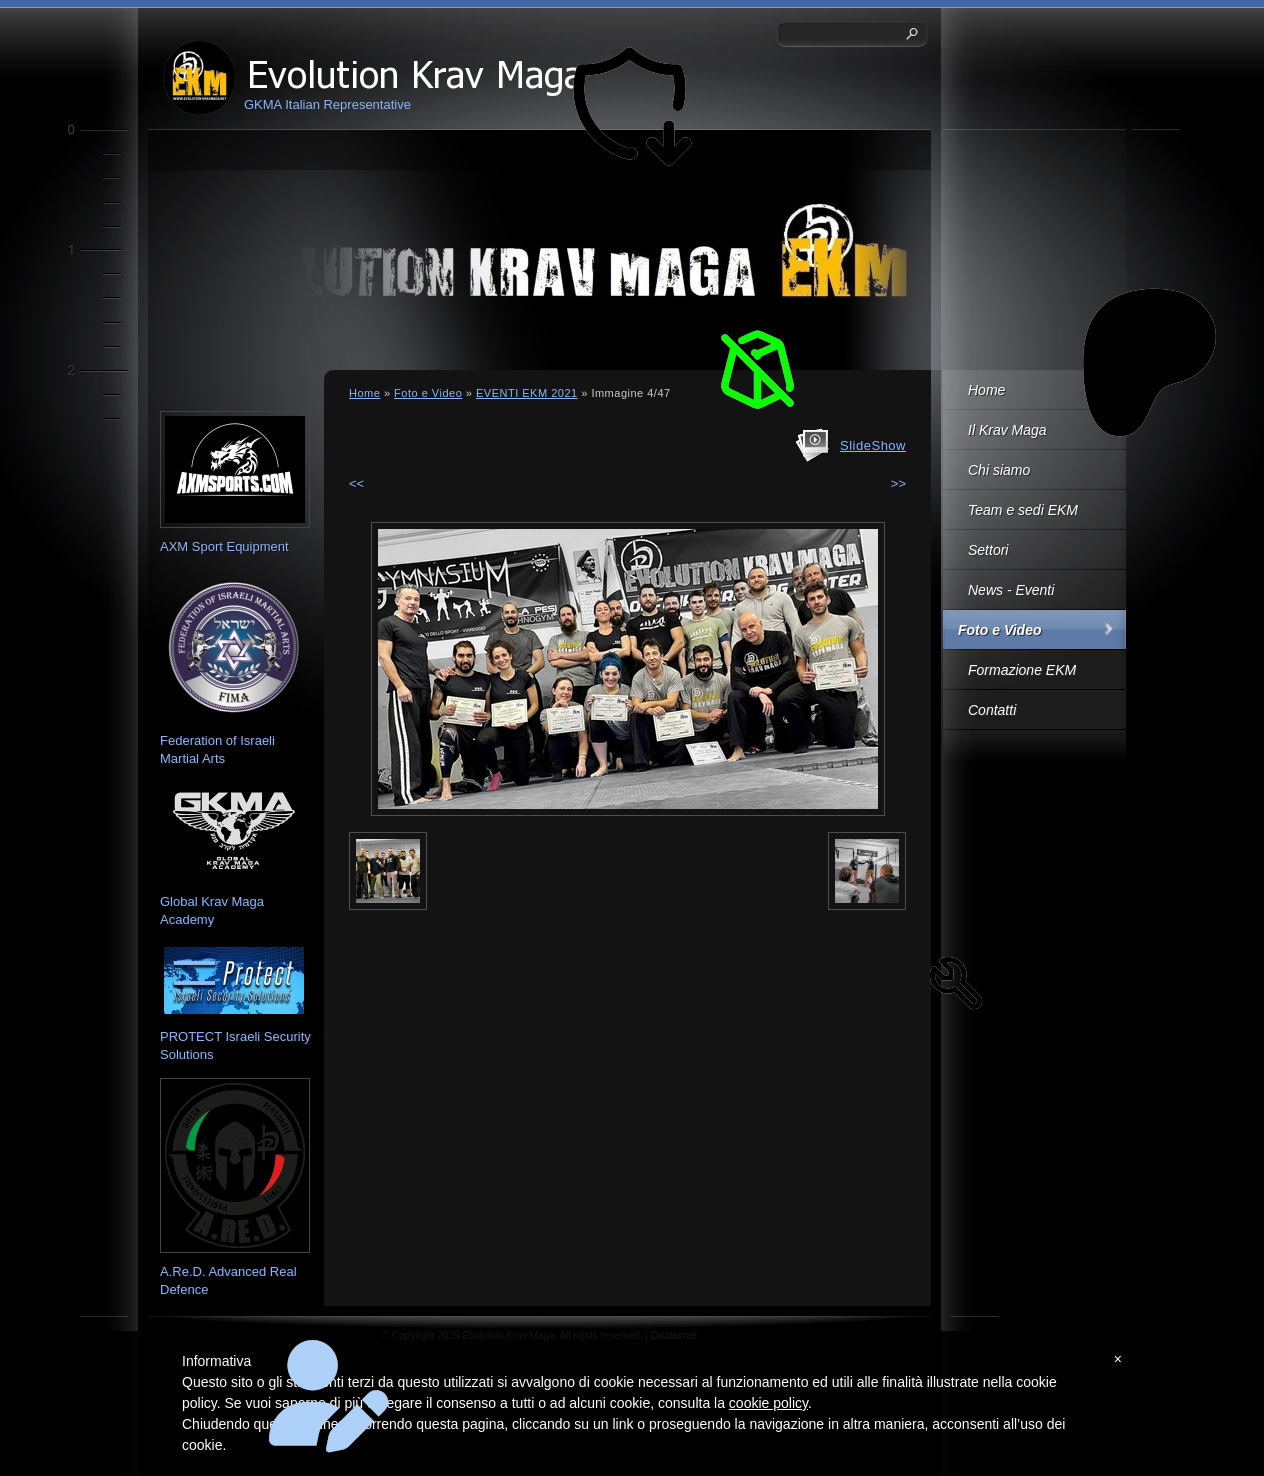  Describe the element at coordinates (1149, 362) in the screenshot. I see `visit patreon page` at that location.